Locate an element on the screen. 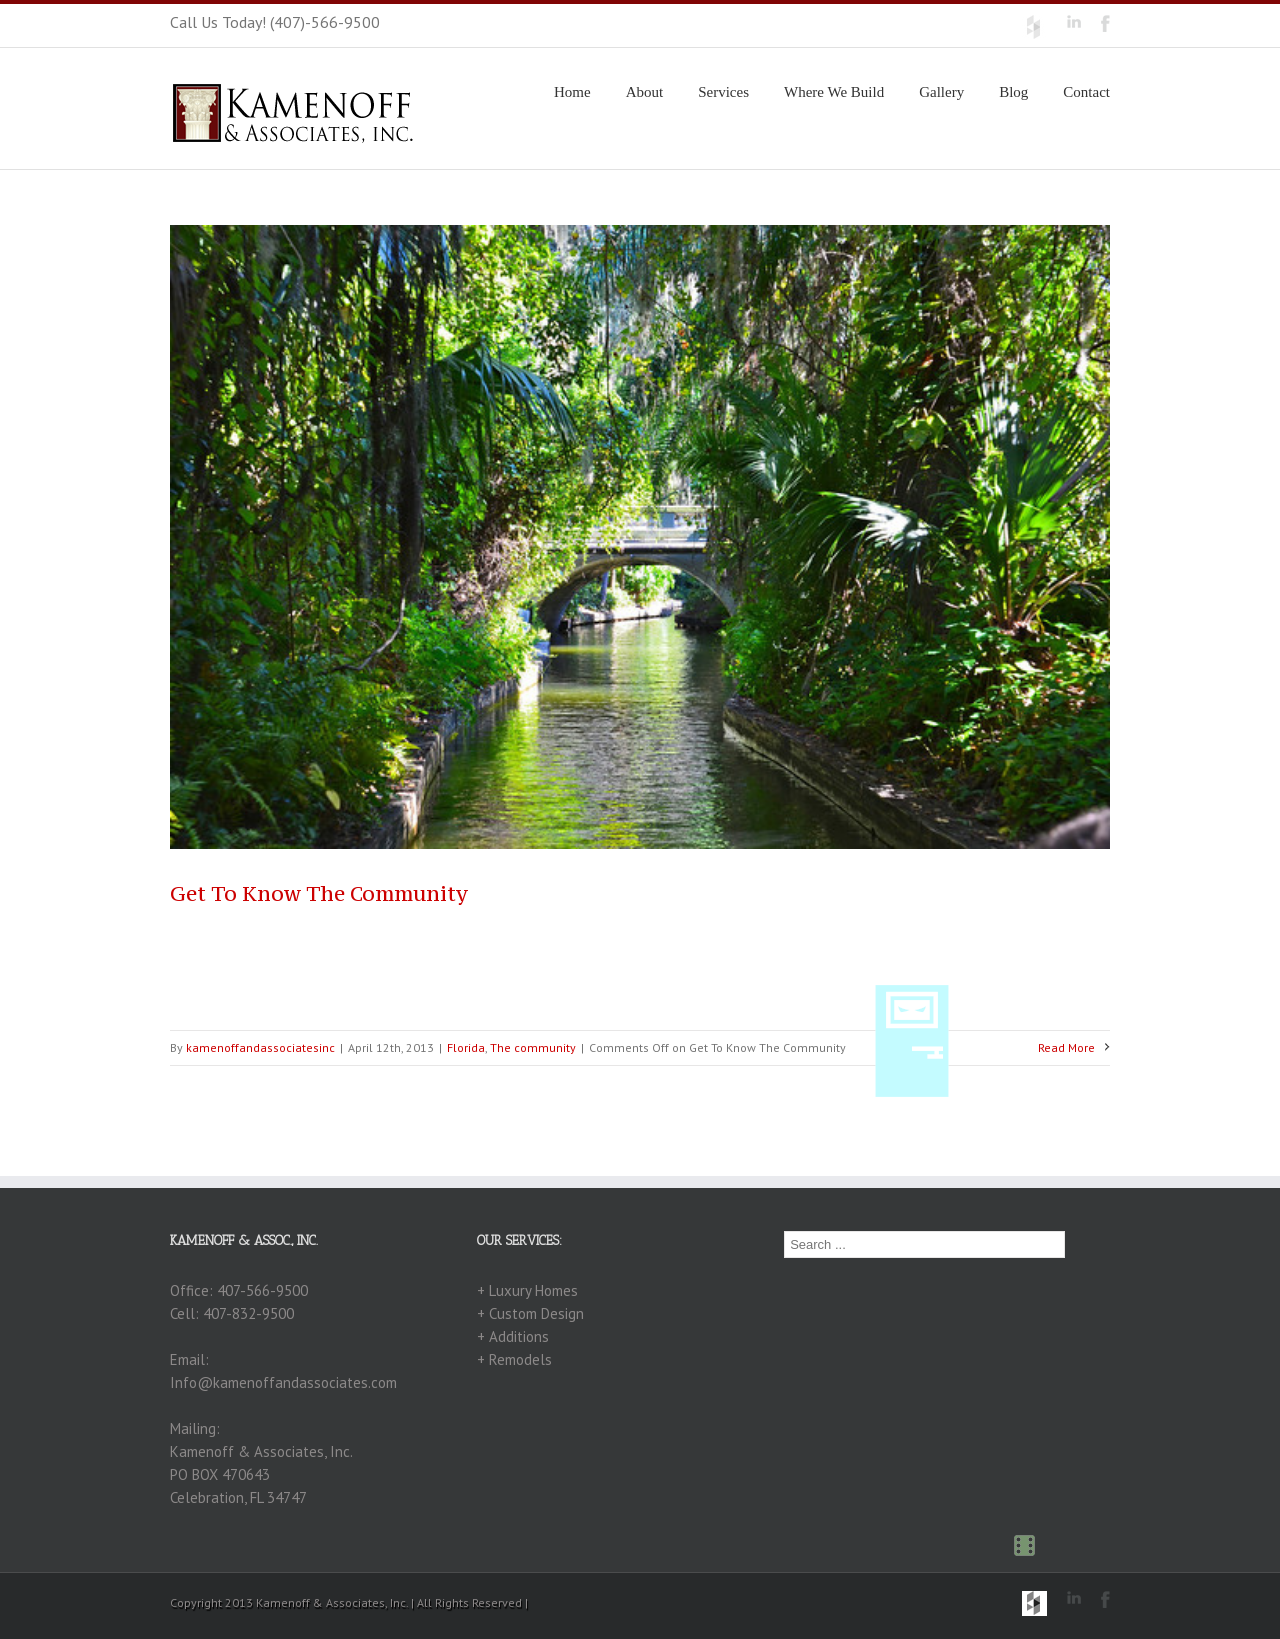 Image resolution: width=1280 pixels, height=1639 pixels. monitor door or entry point activity is located at coordinates (912, 1041).